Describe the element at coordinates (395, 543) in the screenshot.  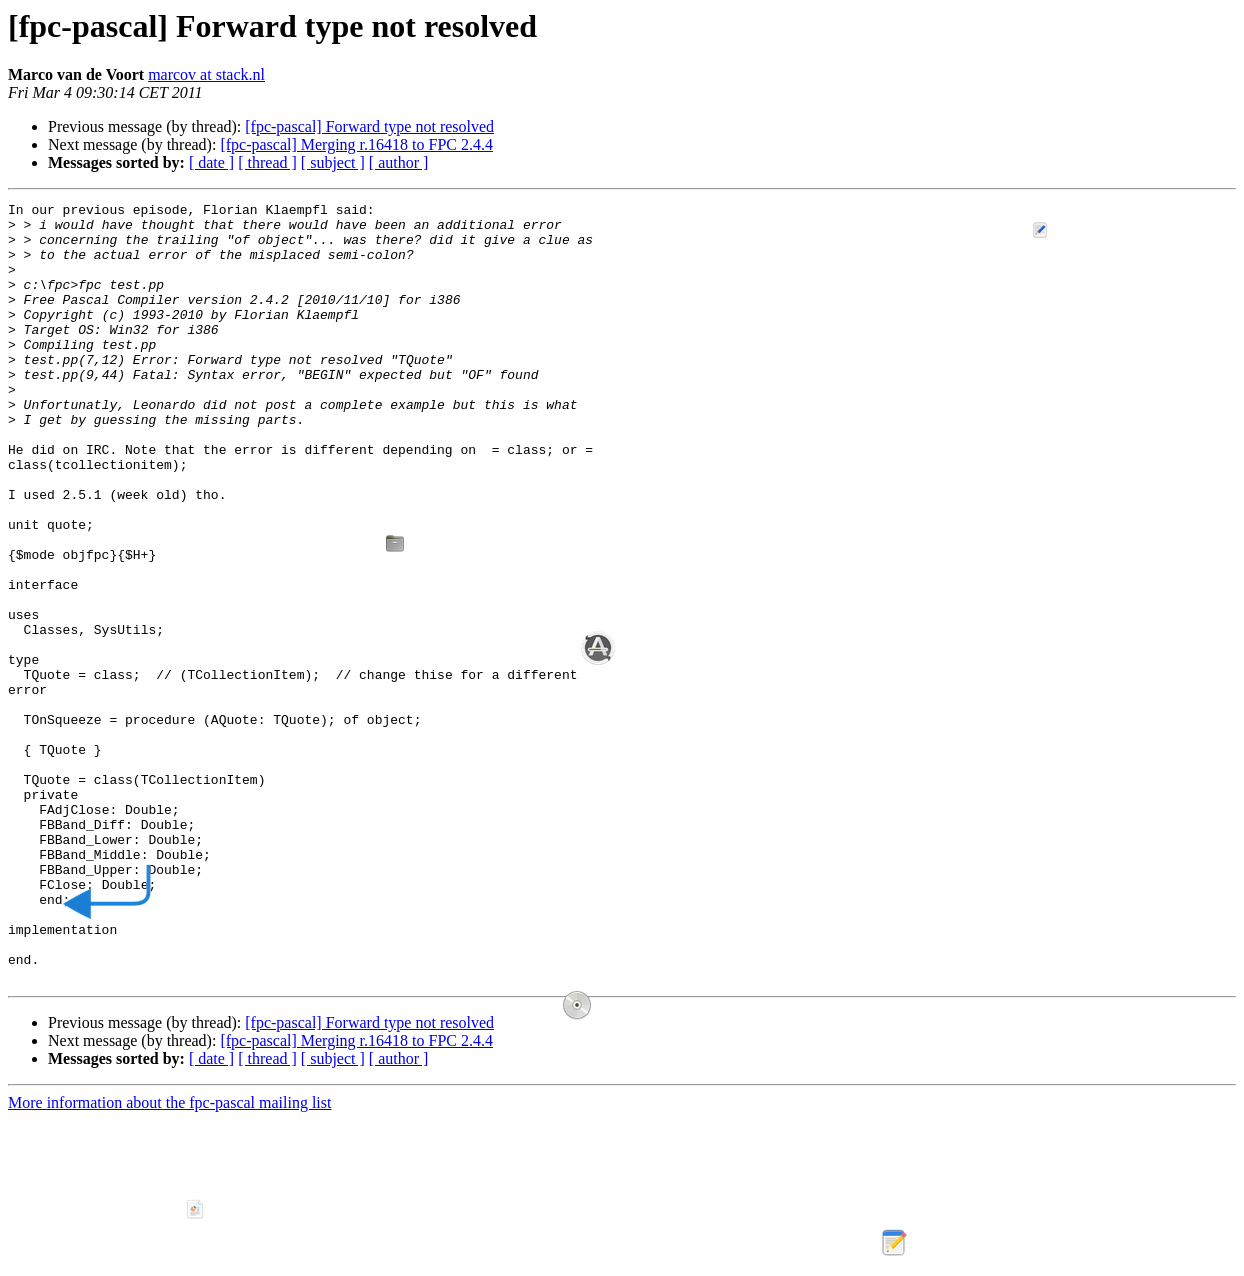
I see `open the nautilus file manager` at that location.